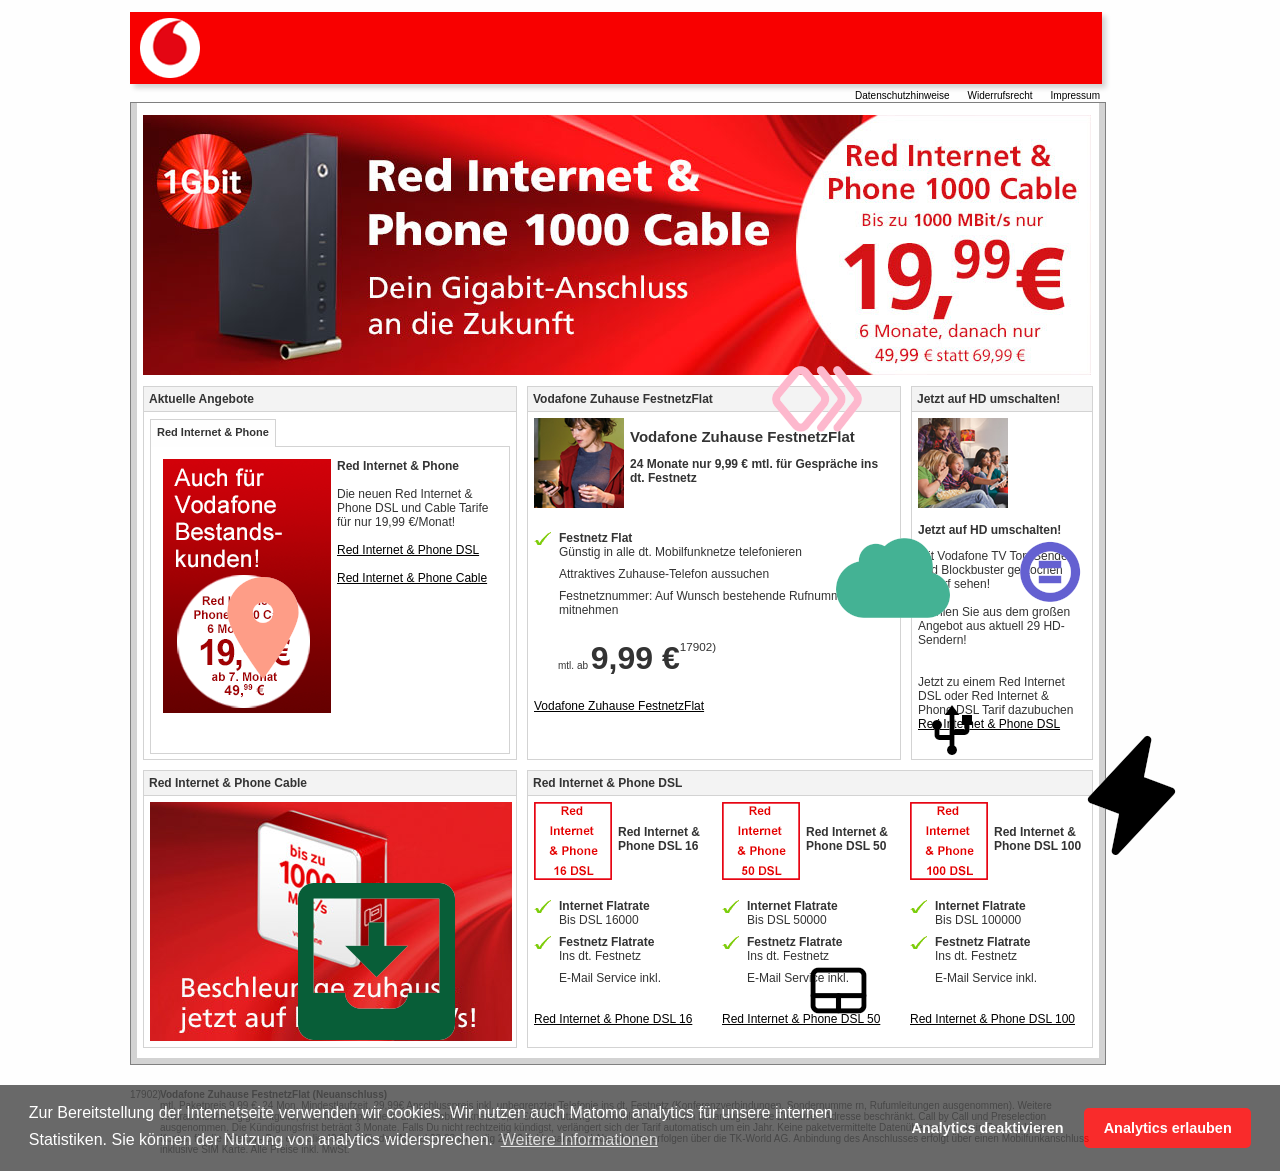 This screenshot has height=1171, width=1280. I want to click on indicates USB connection available, so click(952, 730).